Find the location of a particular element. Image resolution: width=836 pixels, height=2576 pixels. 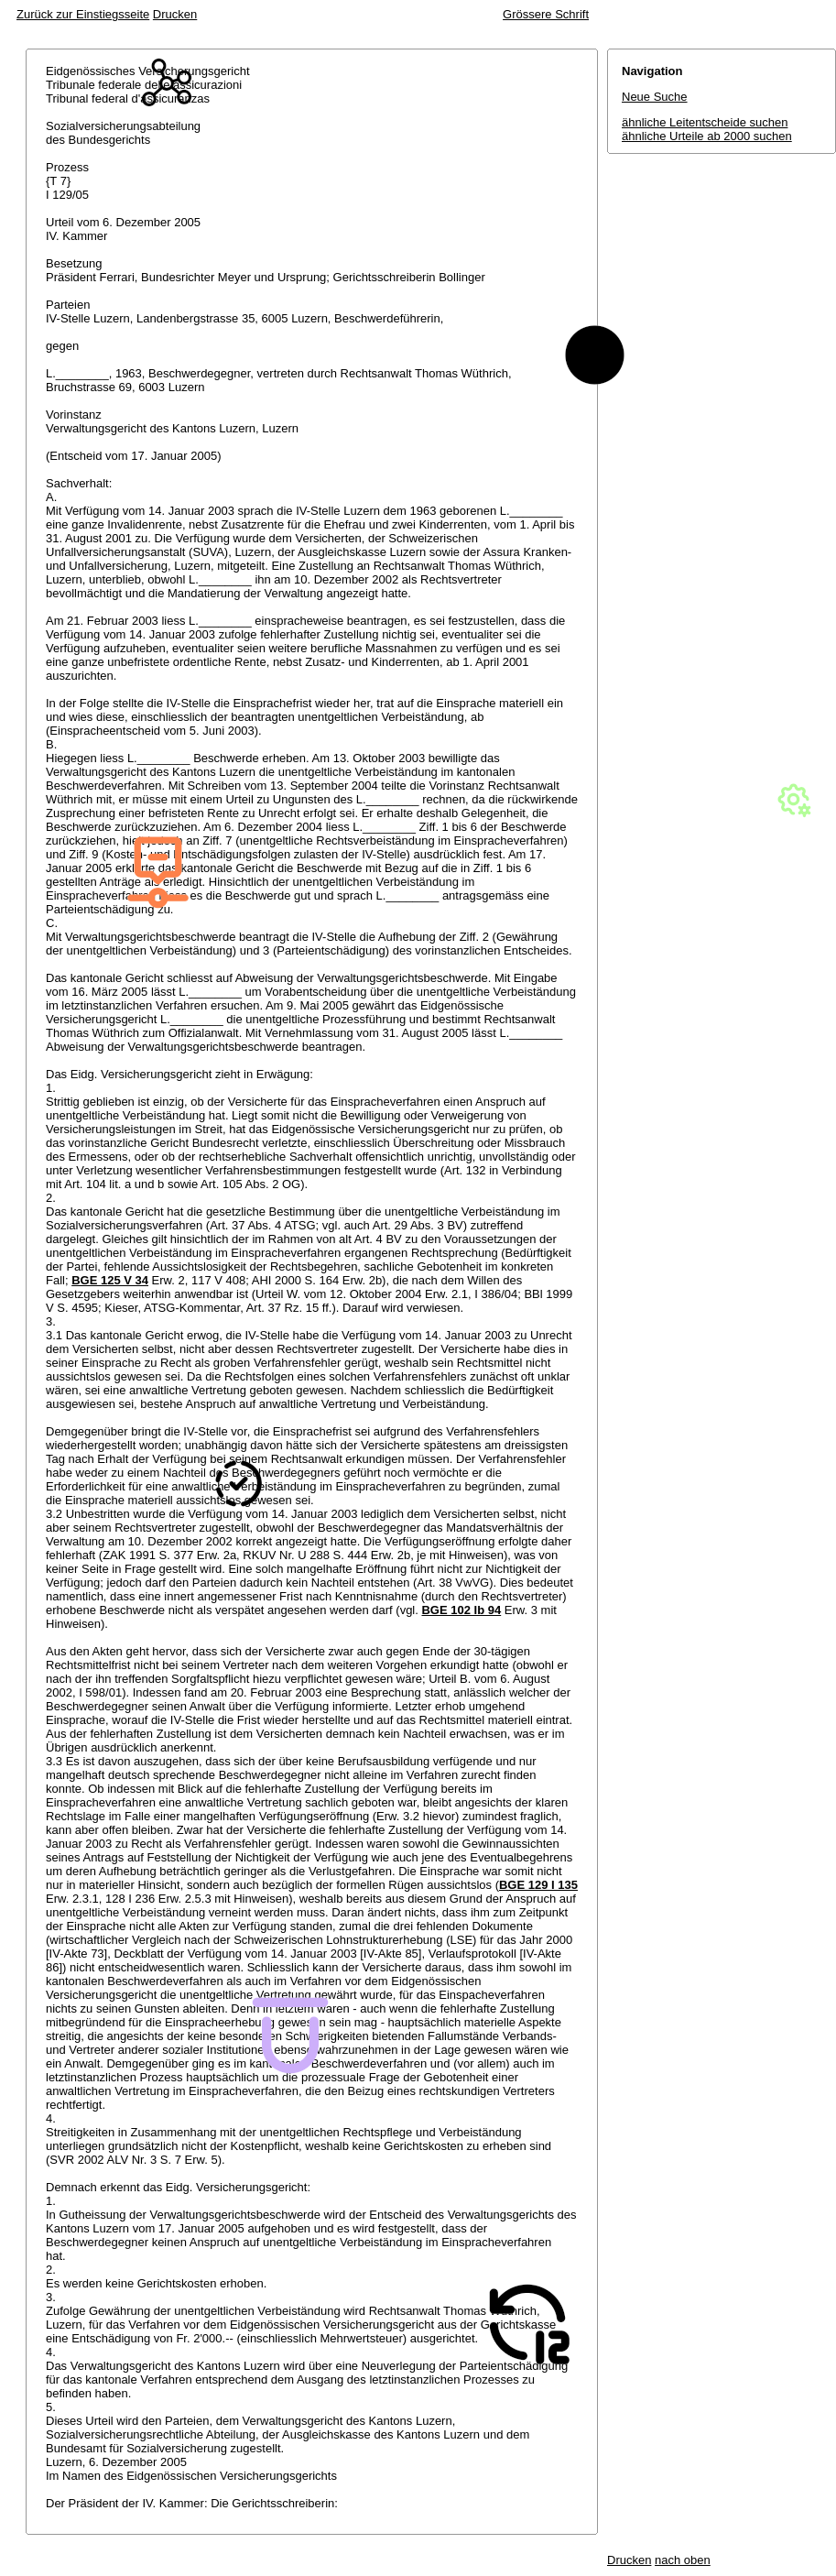

access settings or preferences is located at coordinates (793, 799).